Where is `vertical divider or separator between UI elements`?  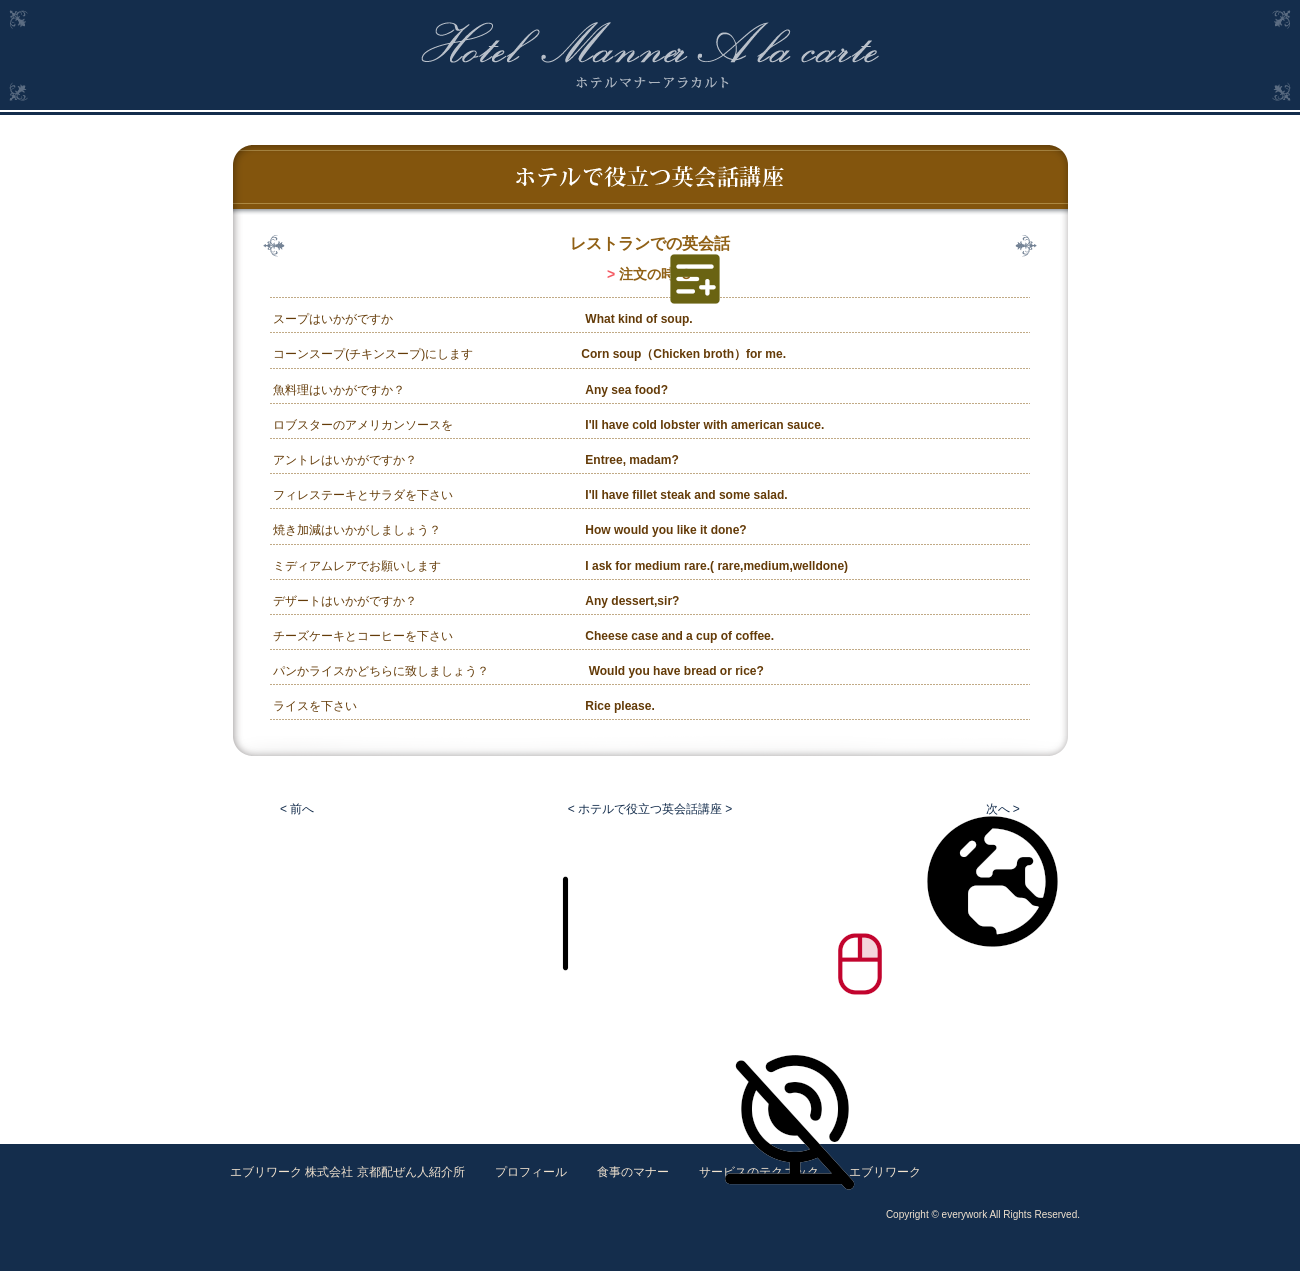 vertical divider or separator between UI elements is located at coordinates (565, 923).